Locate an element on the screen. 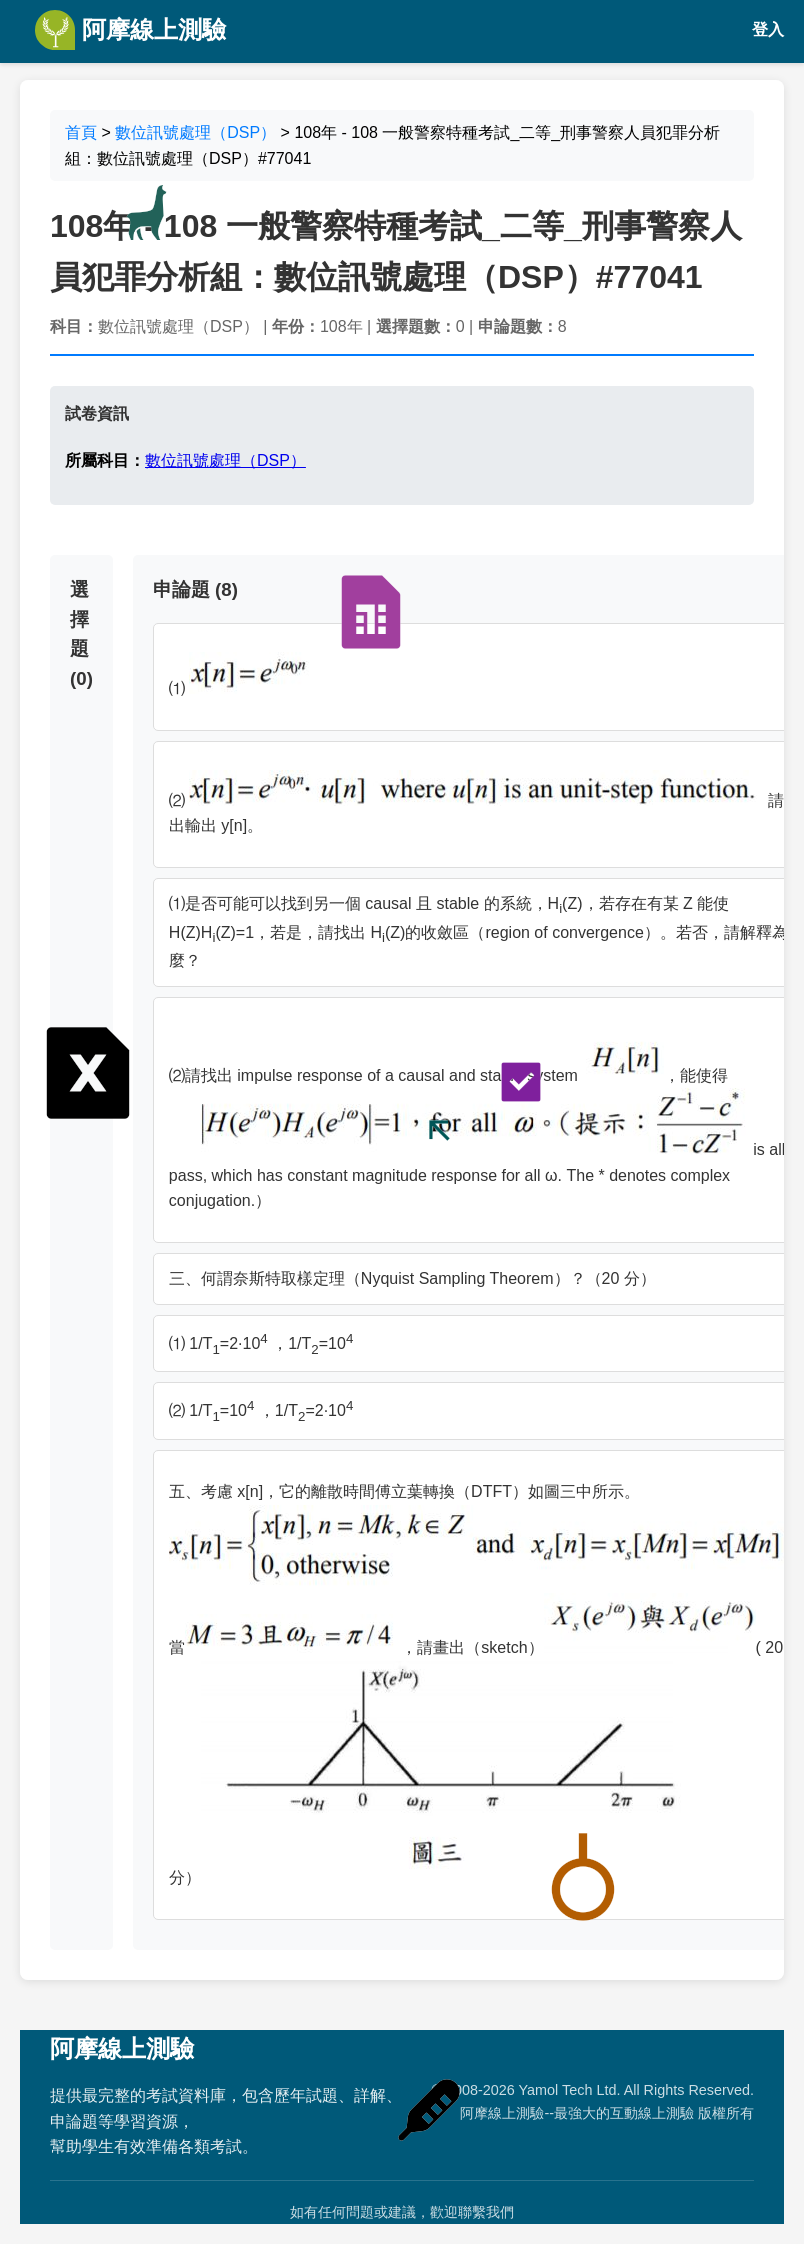  manage sim card settings is located at coordinates (371, 612).